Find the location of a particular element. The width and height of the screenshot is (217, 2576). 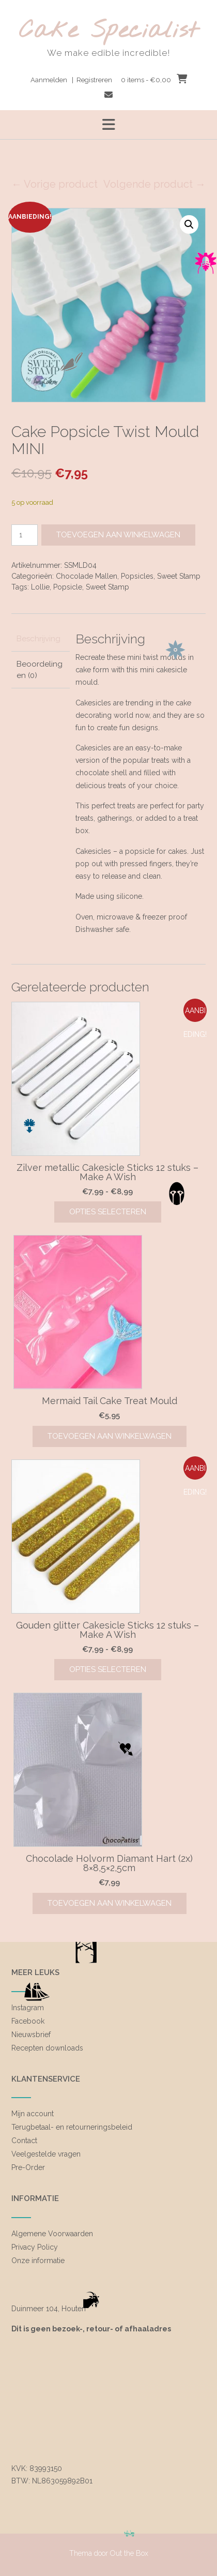

select off-road vehicle type is located at coordinates (129, 2533).